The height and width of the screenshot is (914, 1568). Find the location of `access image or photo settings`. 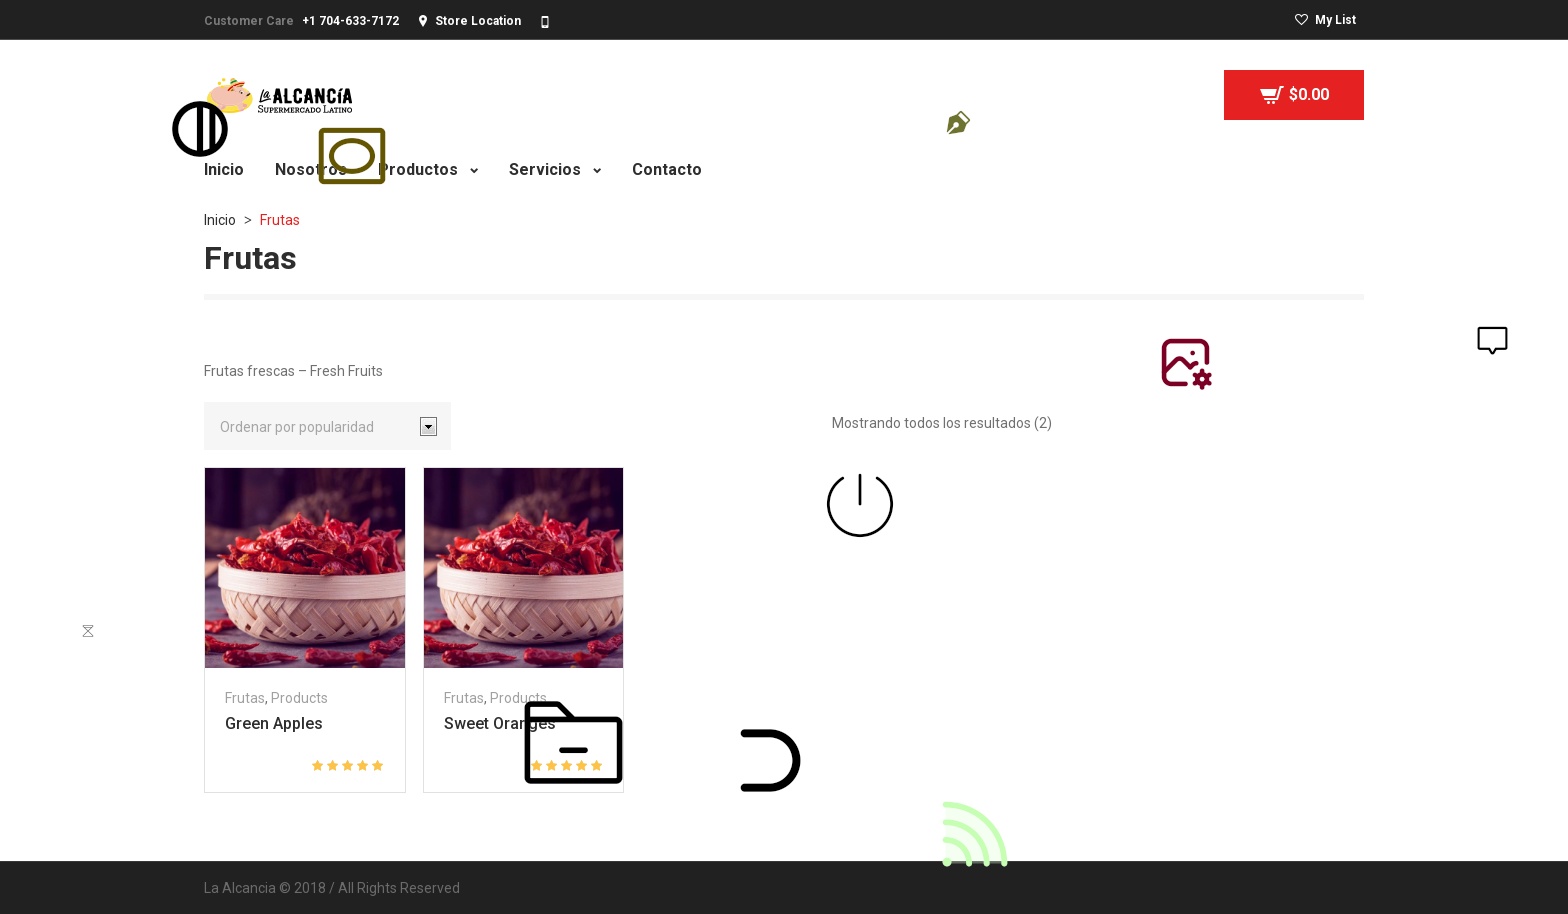

access image or photo settings is located at coordinates (1185, 362).